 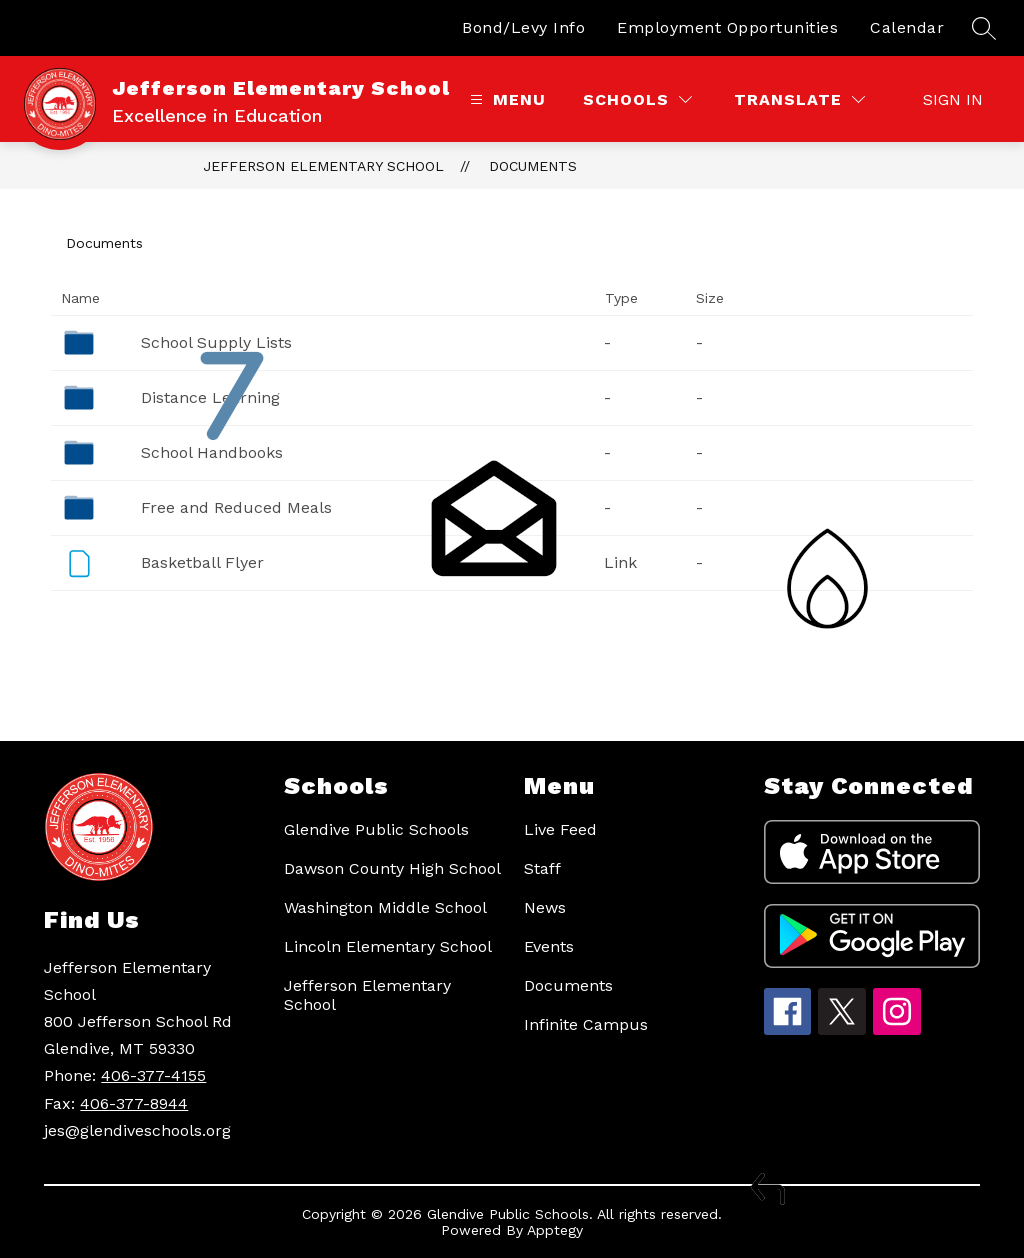 I want to click on go back to previous screen, so click(x=769, y=1189).